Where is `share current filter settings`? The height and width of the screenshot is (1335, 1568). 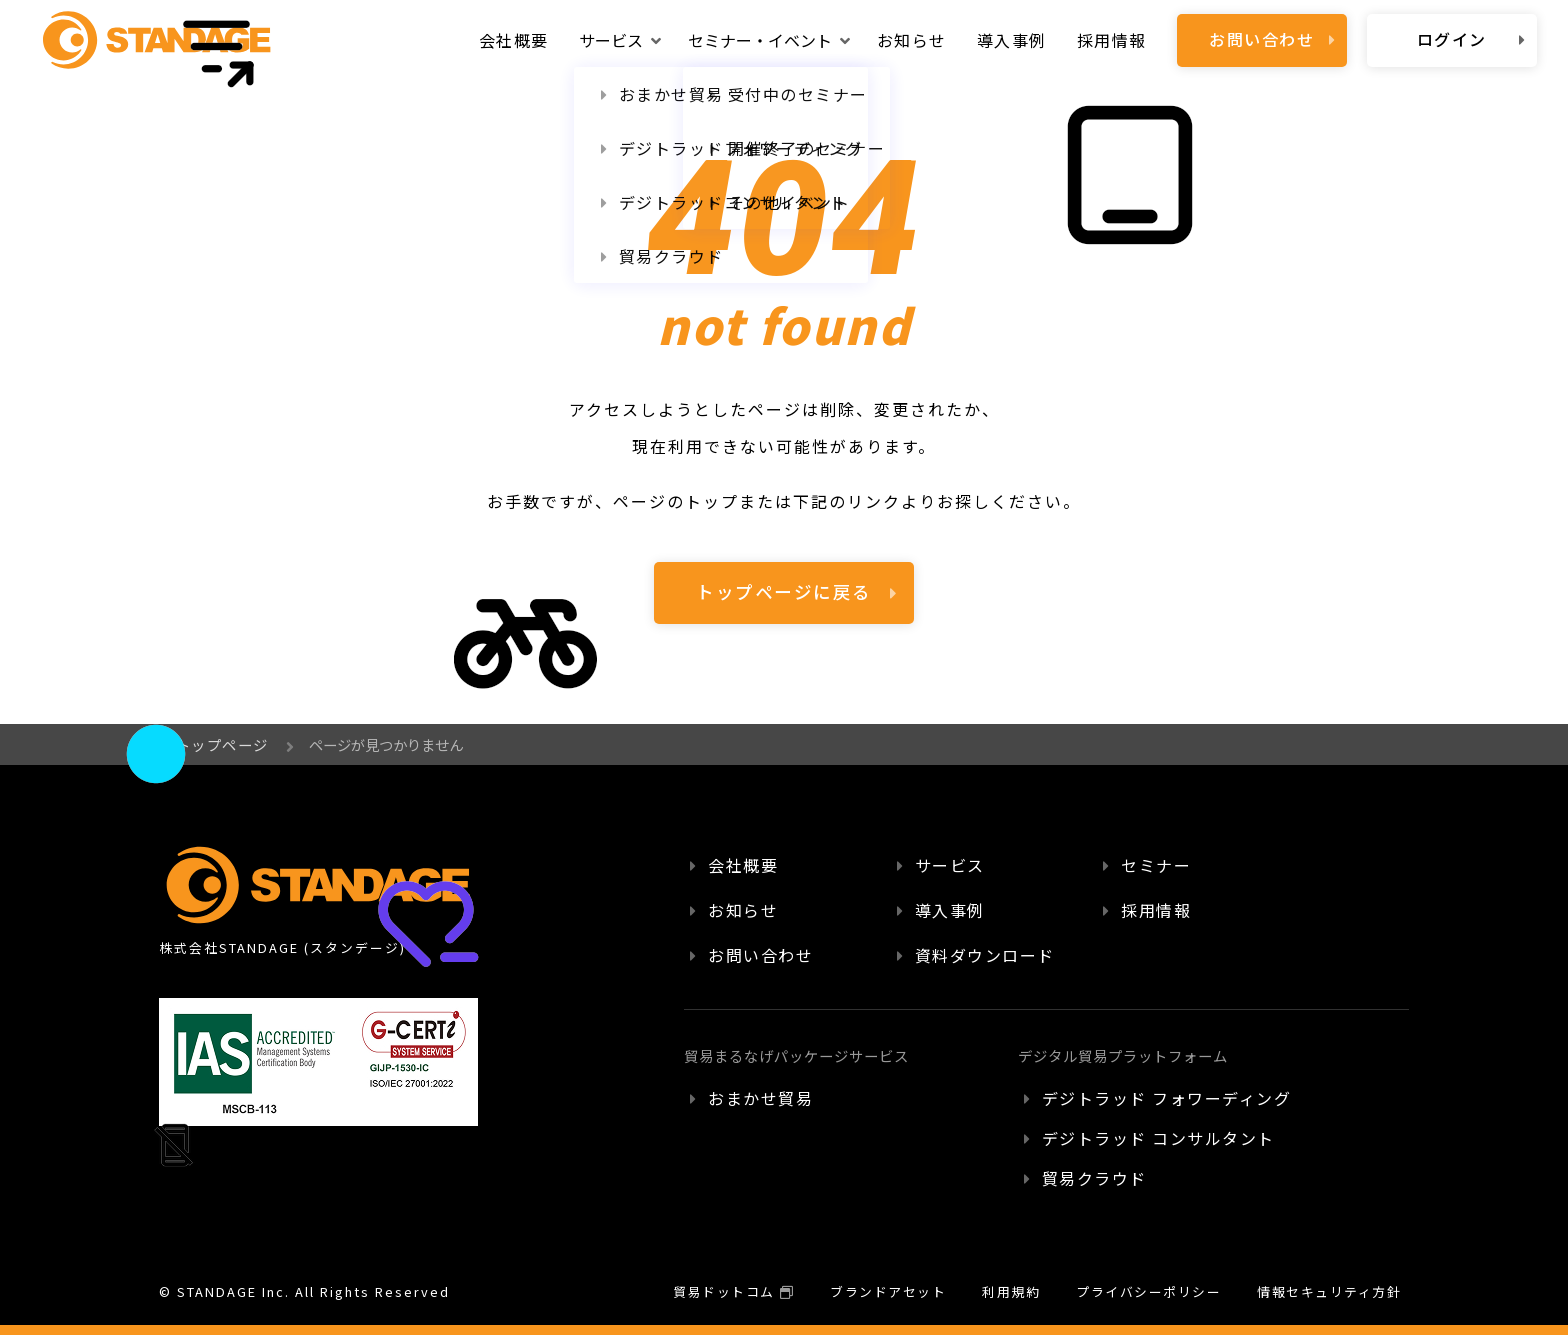
share current filter settings is located at coordinates (216, 46).